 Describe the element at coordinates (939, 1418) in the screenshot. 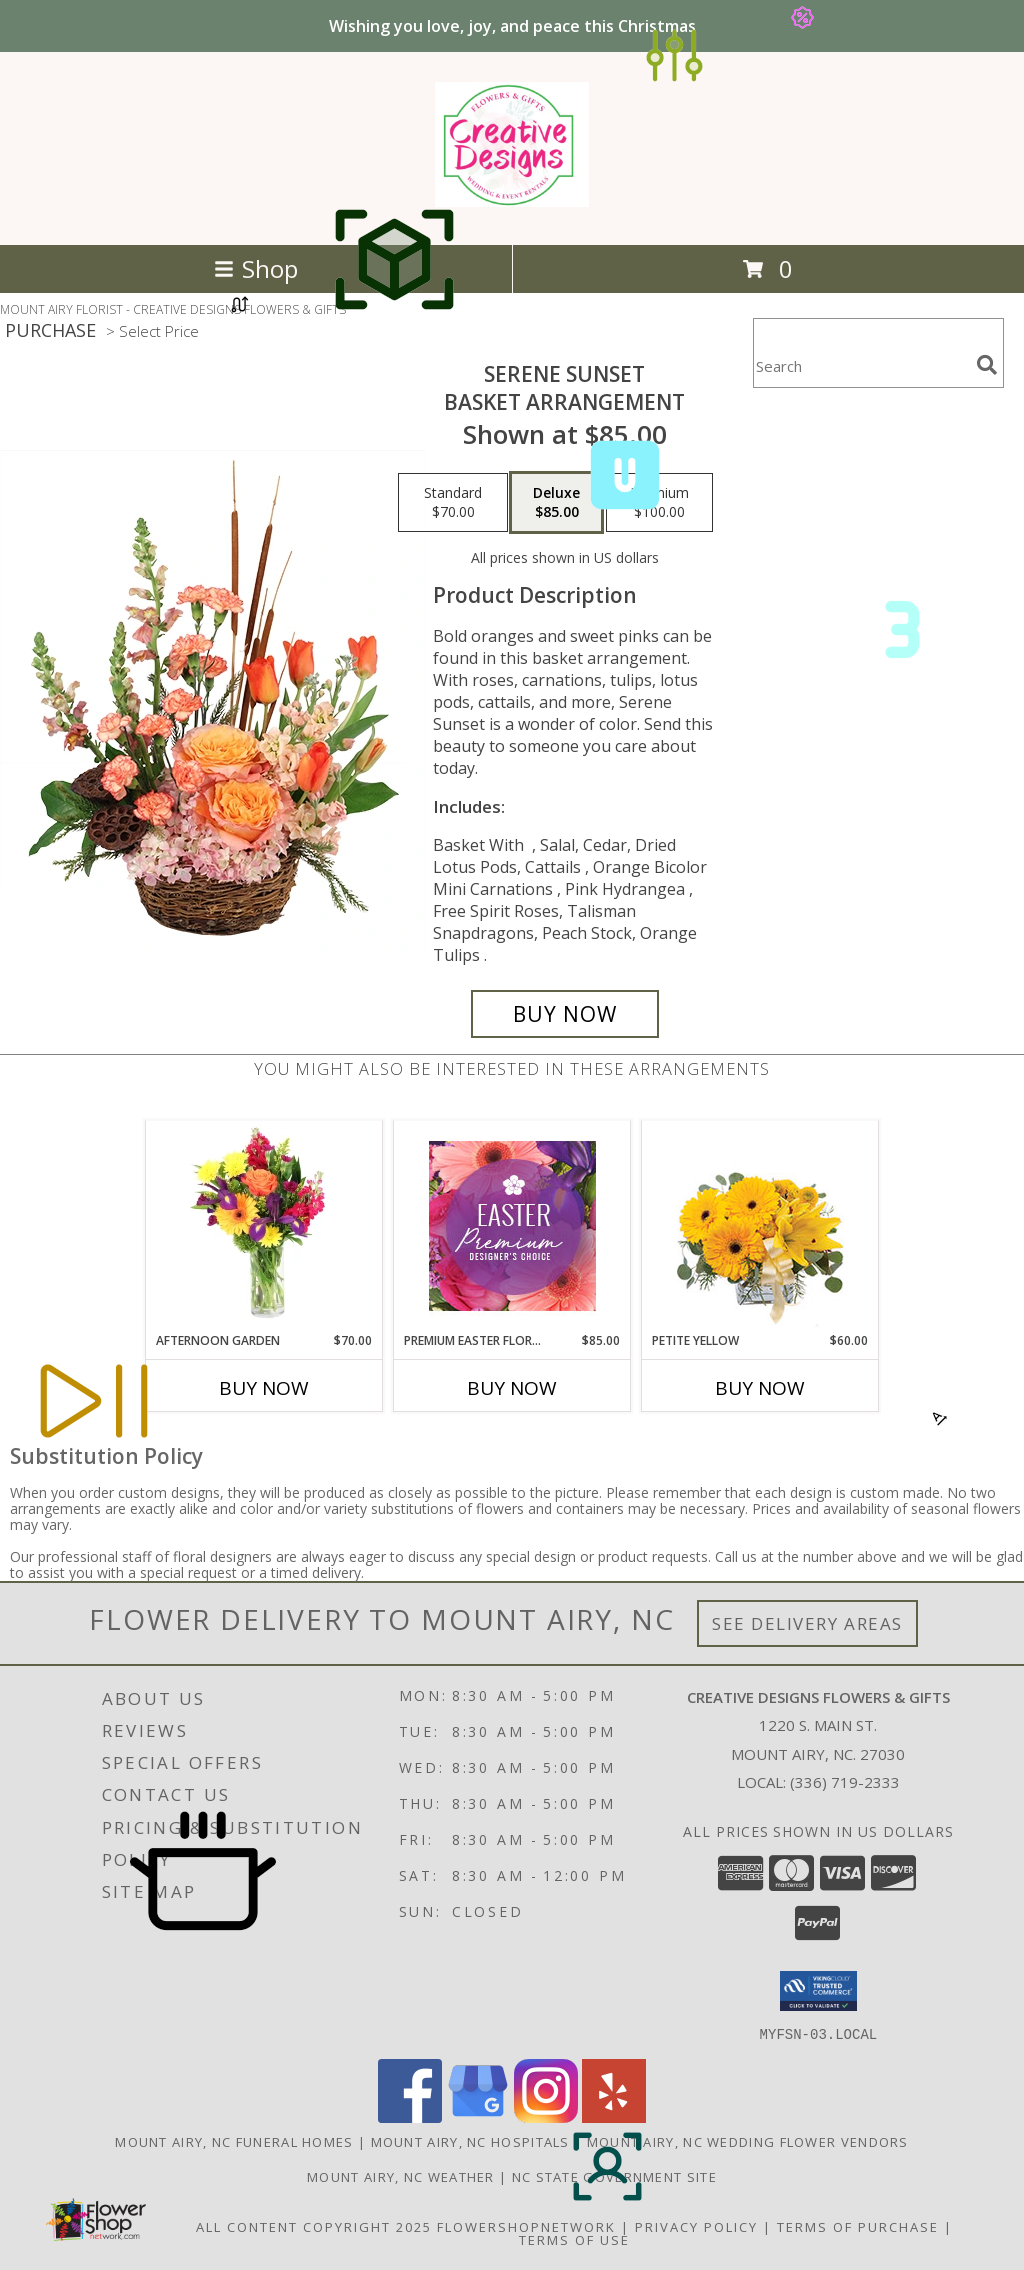

I see `rotate text at an upward angle` at that location.